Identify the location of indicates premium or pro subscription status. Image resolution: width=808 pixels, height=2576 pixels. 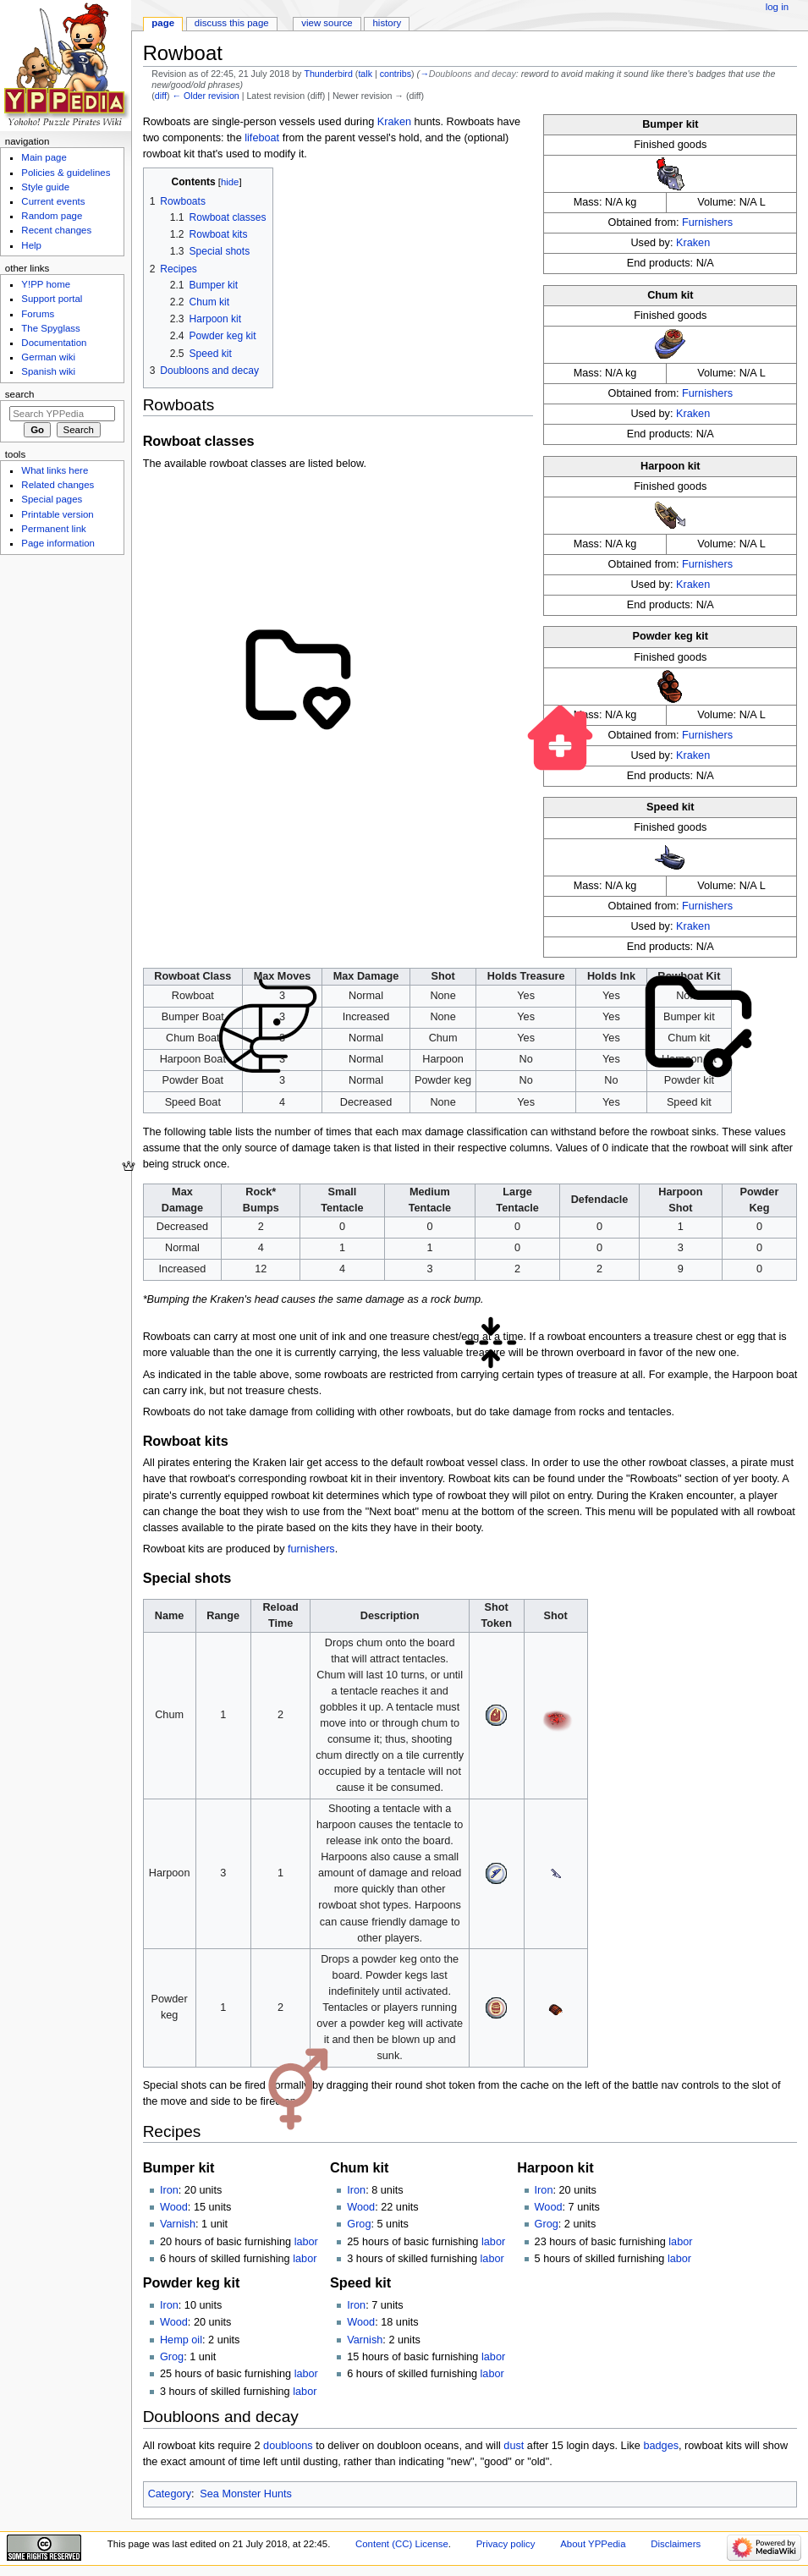
(129, 1167).